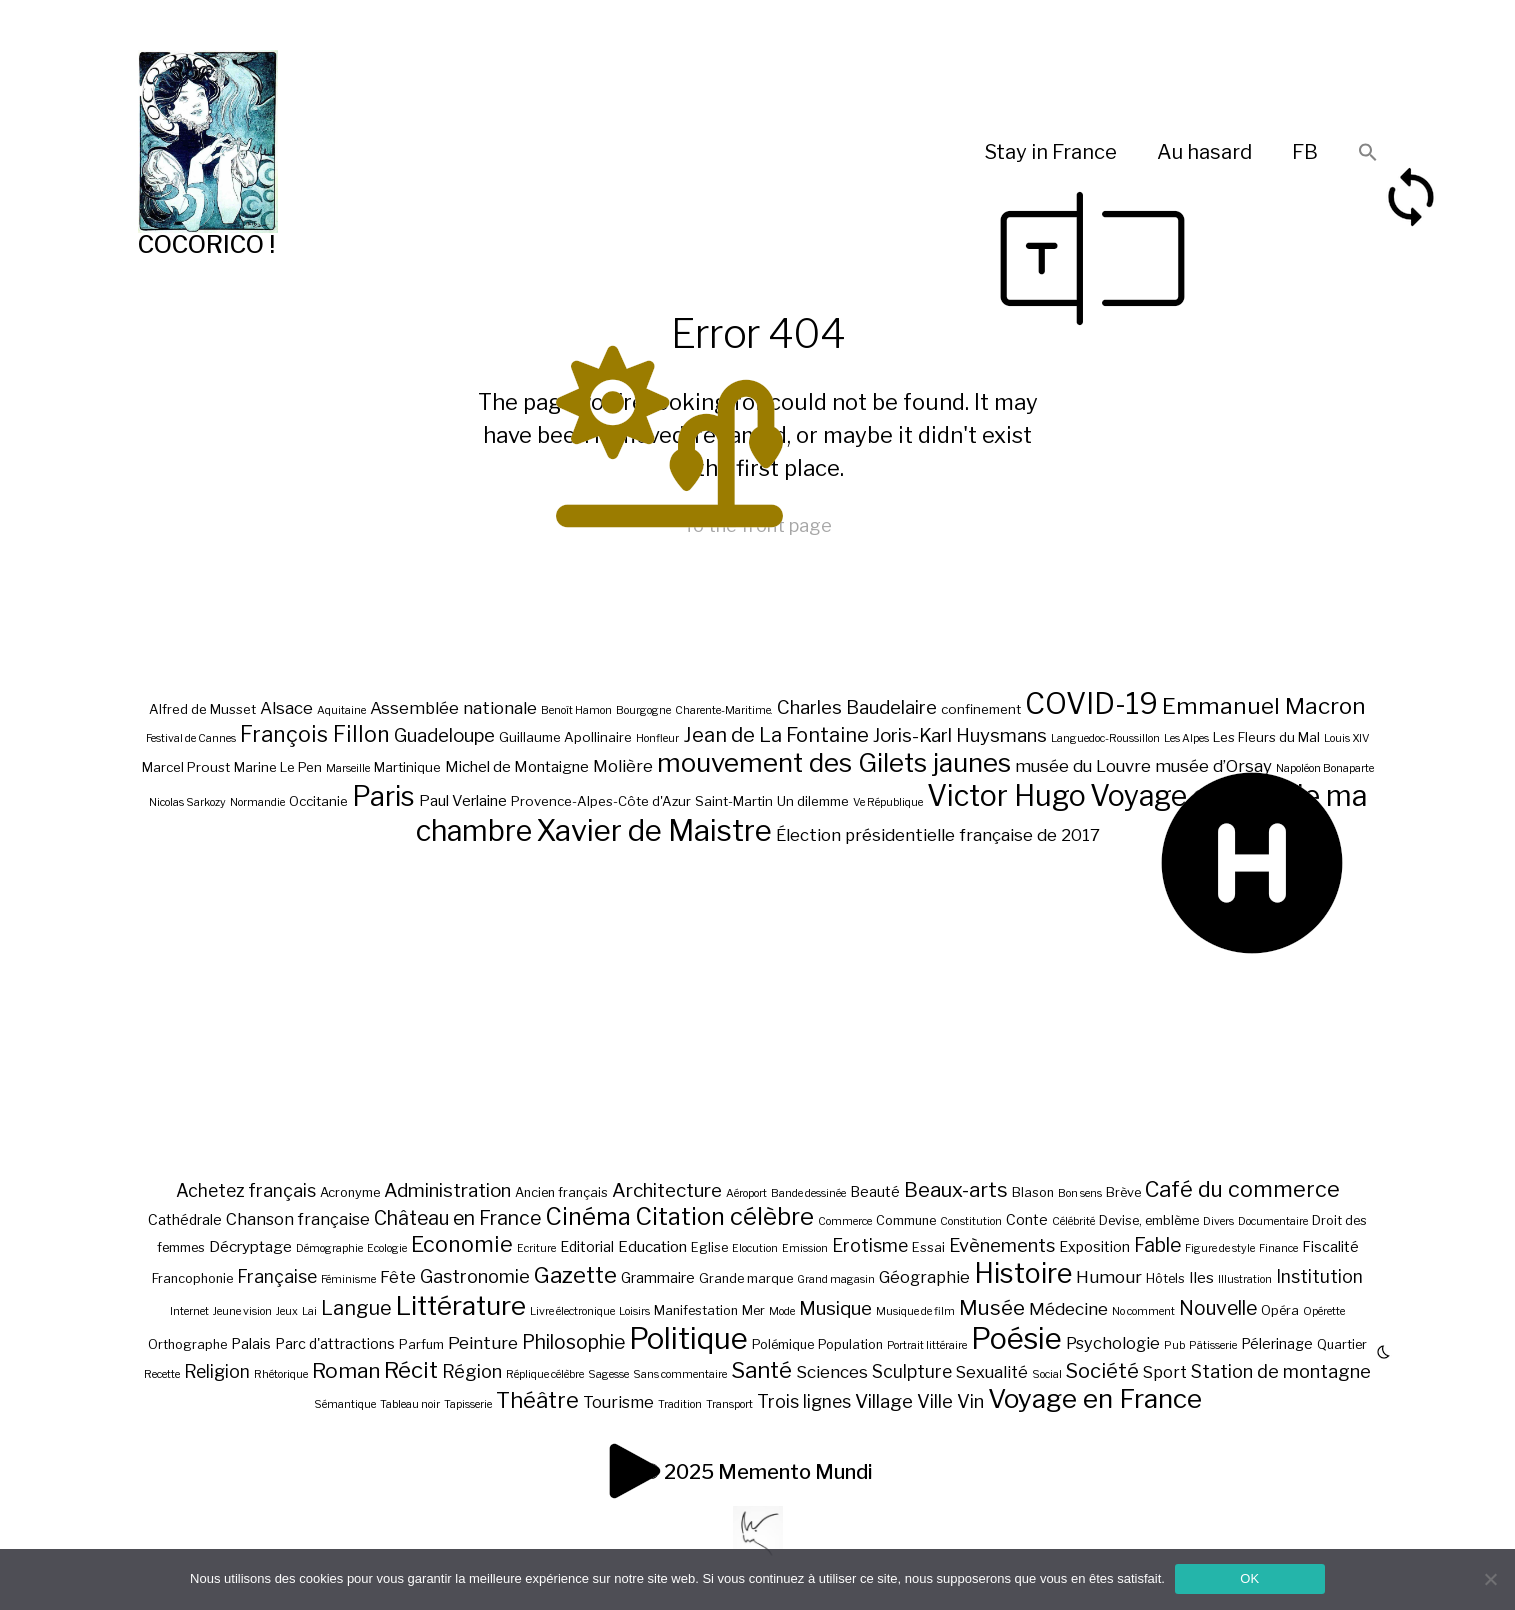 The height and width of the screenshot is (1610, 1515). I want to click on indicates a hospital or medical facility nearby, so click(1252, 863).